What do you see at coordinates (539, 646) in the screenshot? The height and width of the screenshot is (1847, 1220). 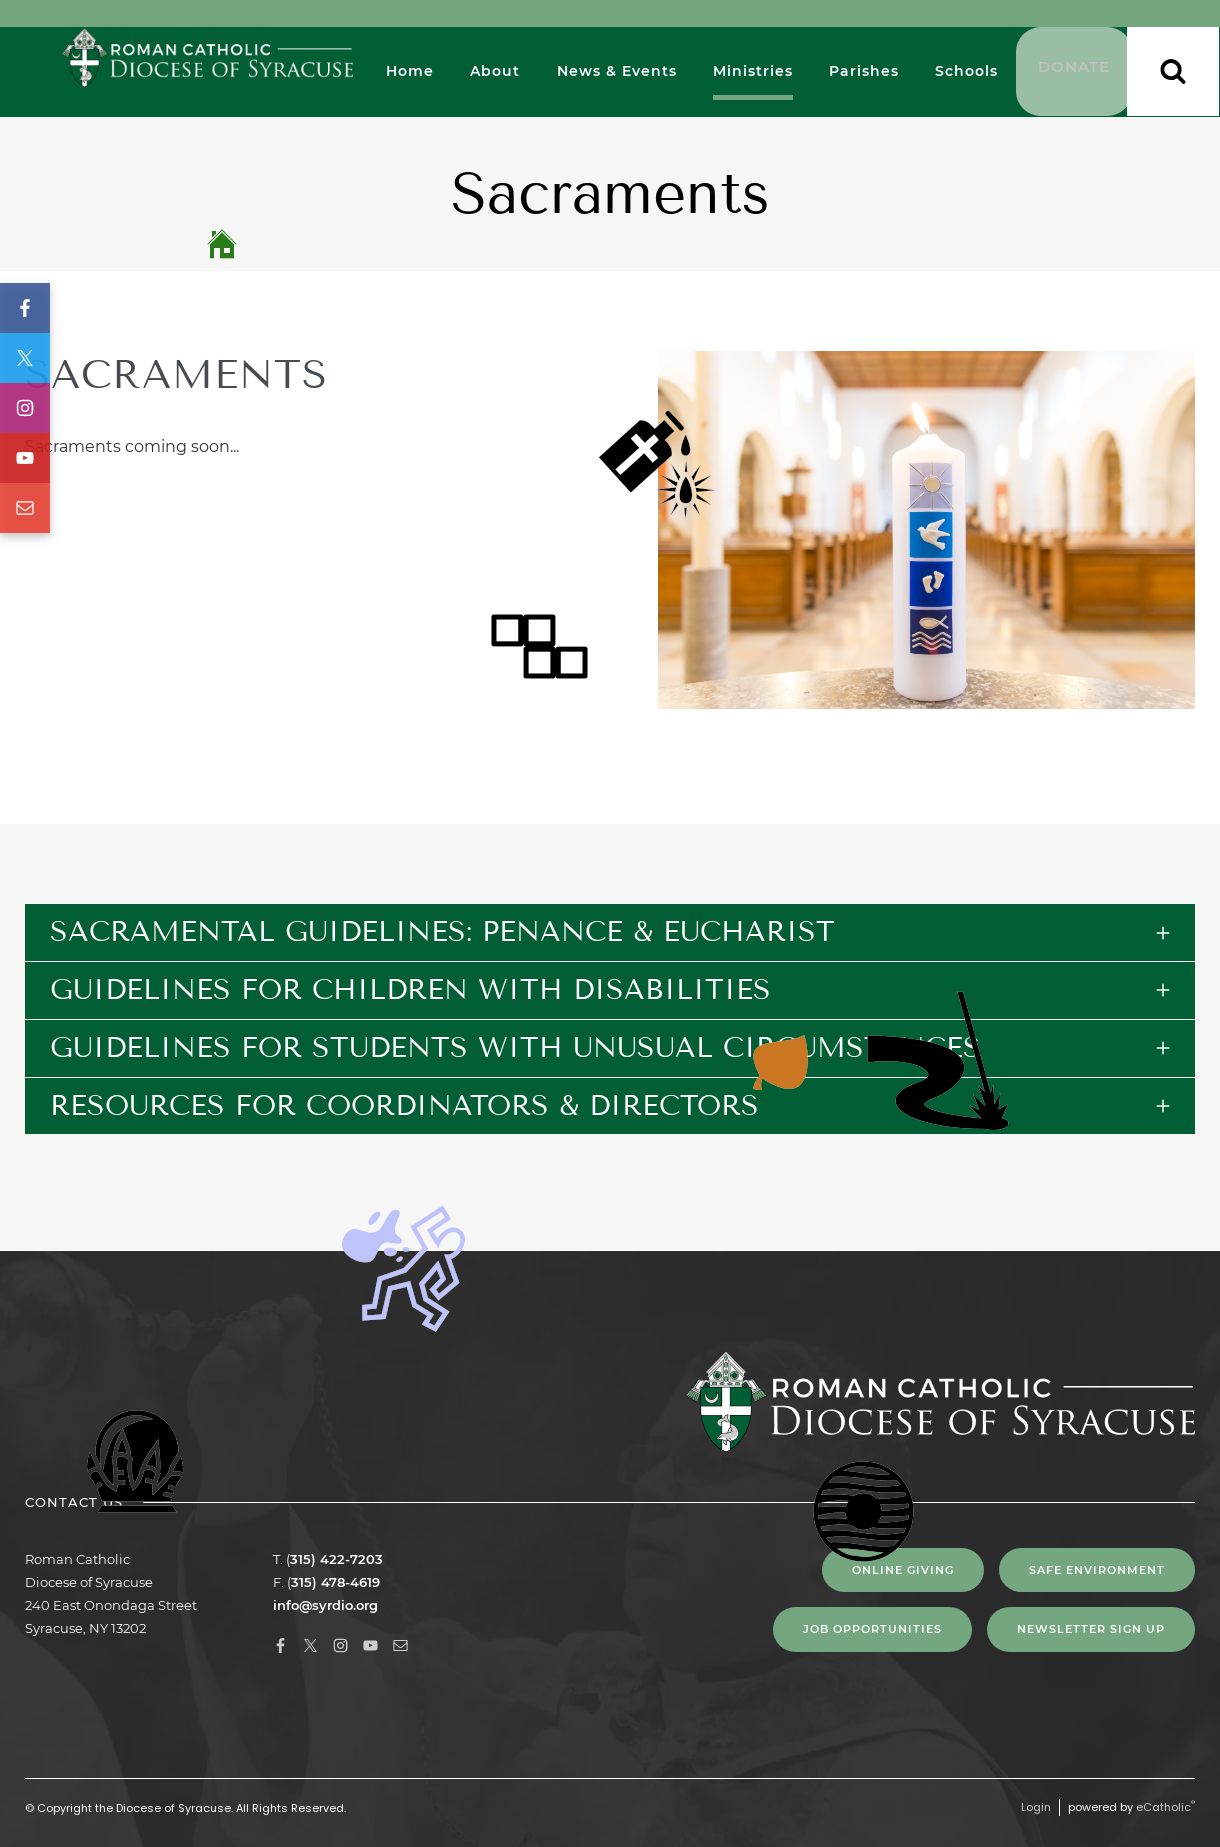 I see `rotate or place a z-shaped tetris block` at bounding box center [539, 646].